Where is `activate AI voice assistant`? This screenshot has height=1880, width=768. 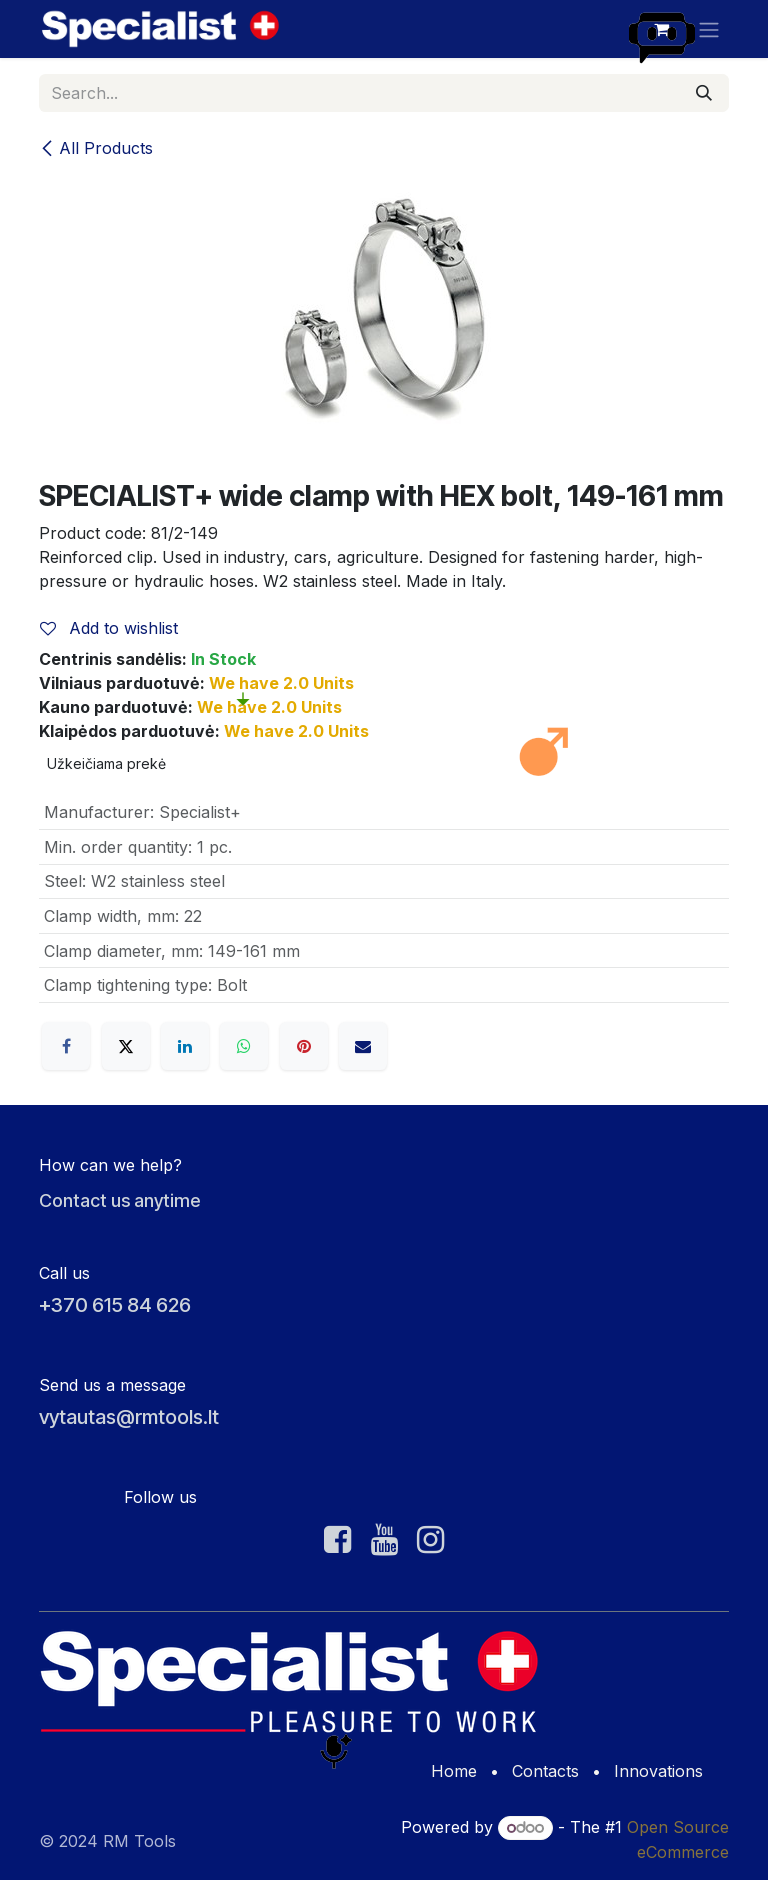
activate AI voice assistant is located at coordinates (334, 1752).